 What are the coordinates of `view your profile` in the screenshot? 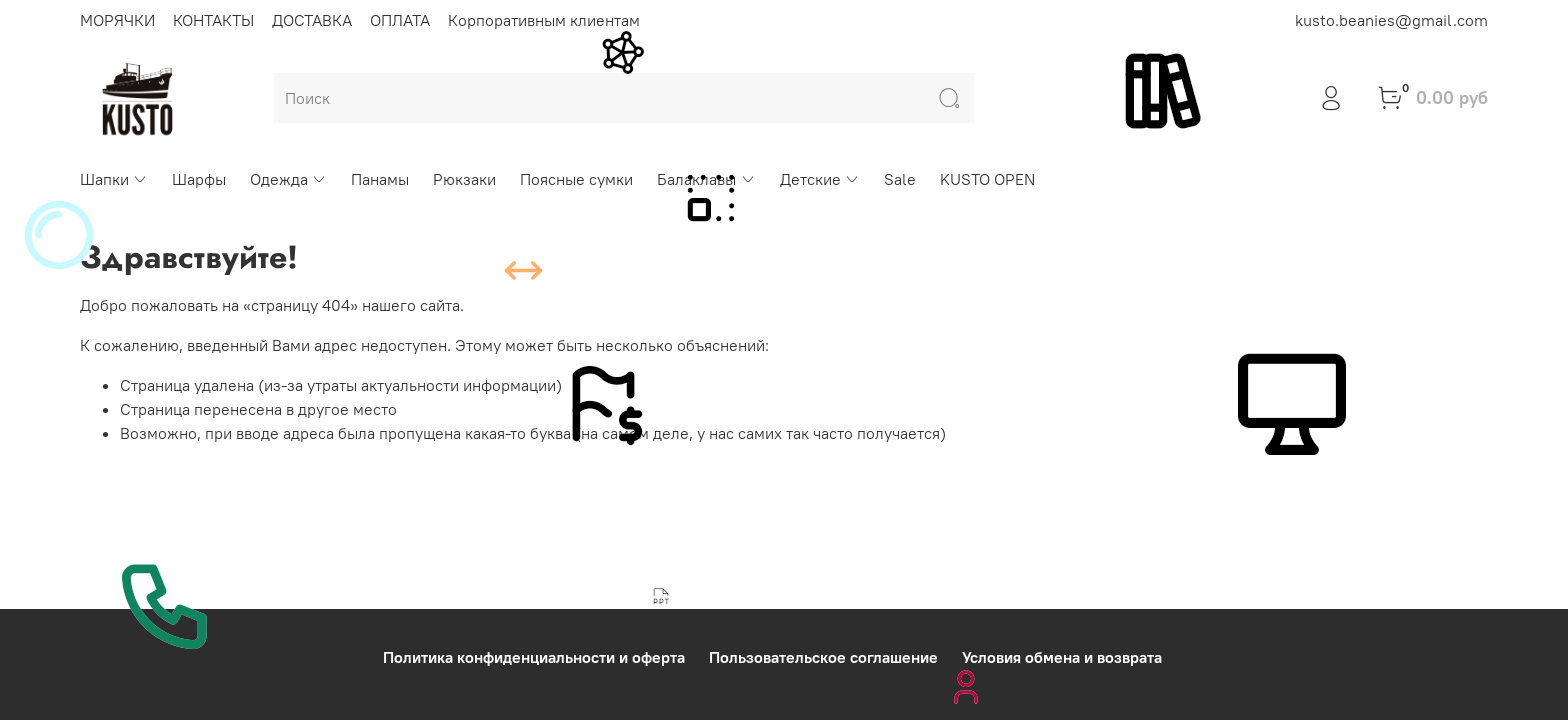 It's located at (966, 687).